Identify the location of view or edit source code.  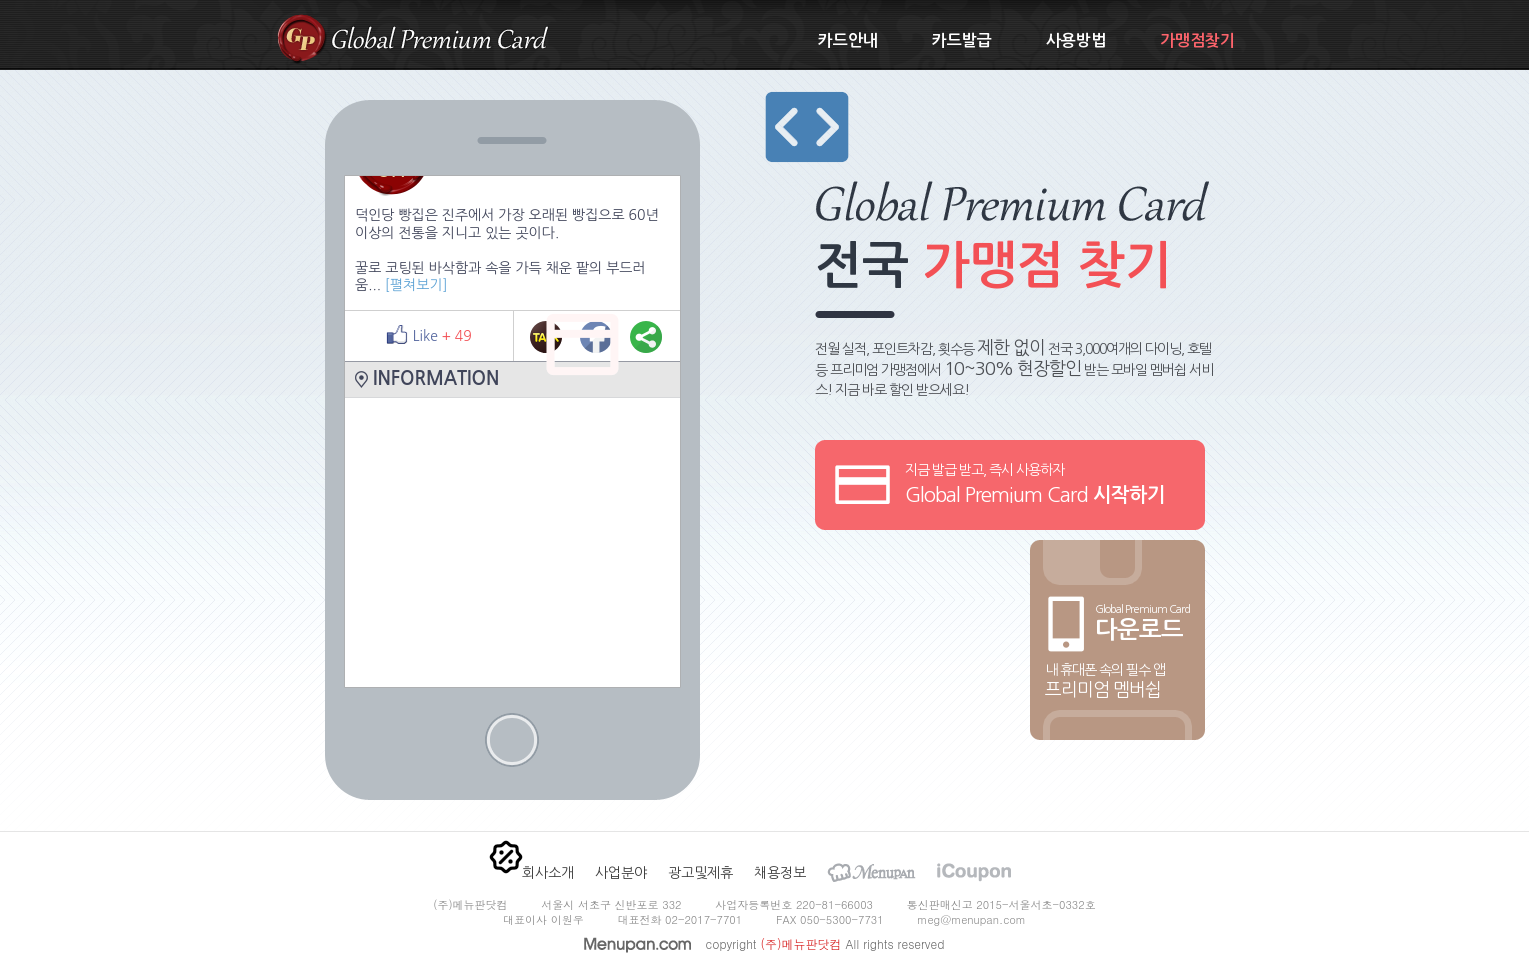
(807, 127).